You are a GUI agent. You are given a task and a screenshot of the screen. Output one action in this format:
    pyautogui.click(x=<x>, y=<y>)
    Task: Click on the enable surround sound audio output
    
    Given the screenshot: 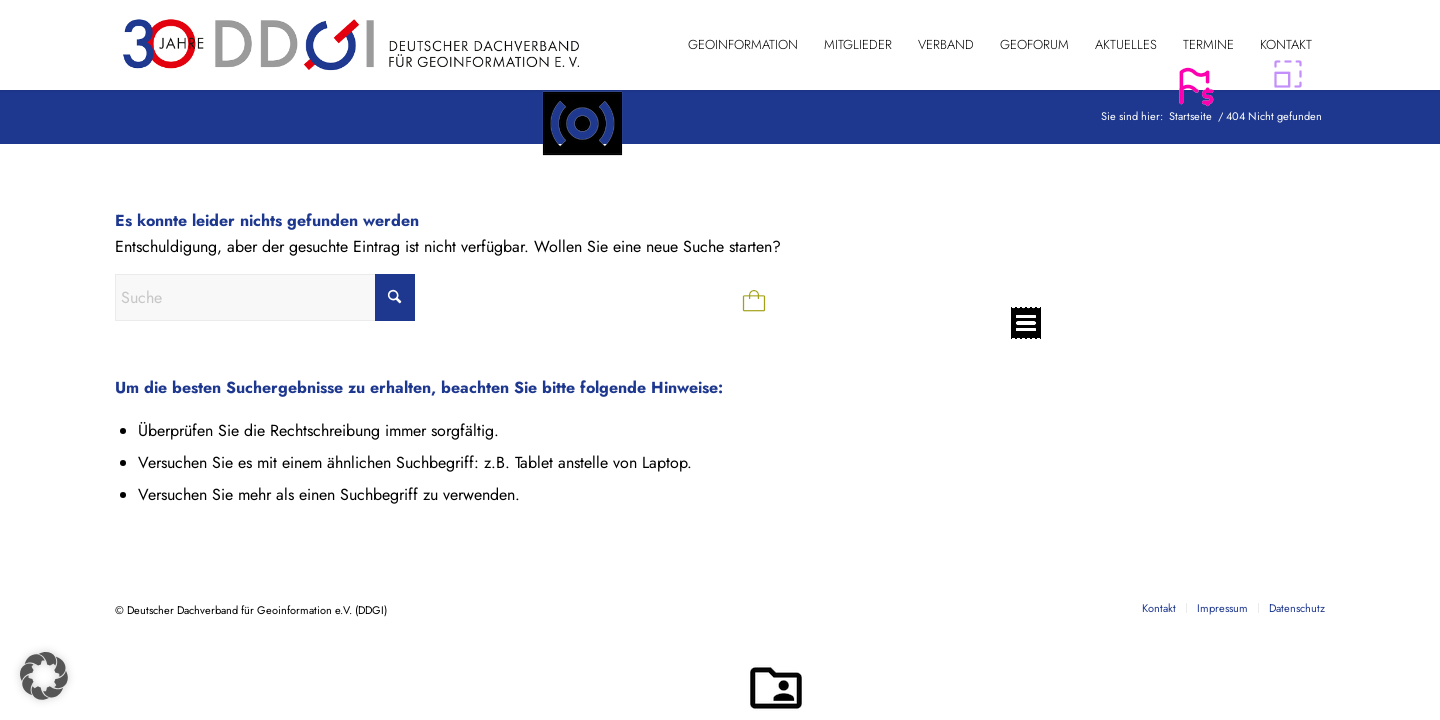 What is the action you would take?
    pyautogui.click(x=582, y=123)
    